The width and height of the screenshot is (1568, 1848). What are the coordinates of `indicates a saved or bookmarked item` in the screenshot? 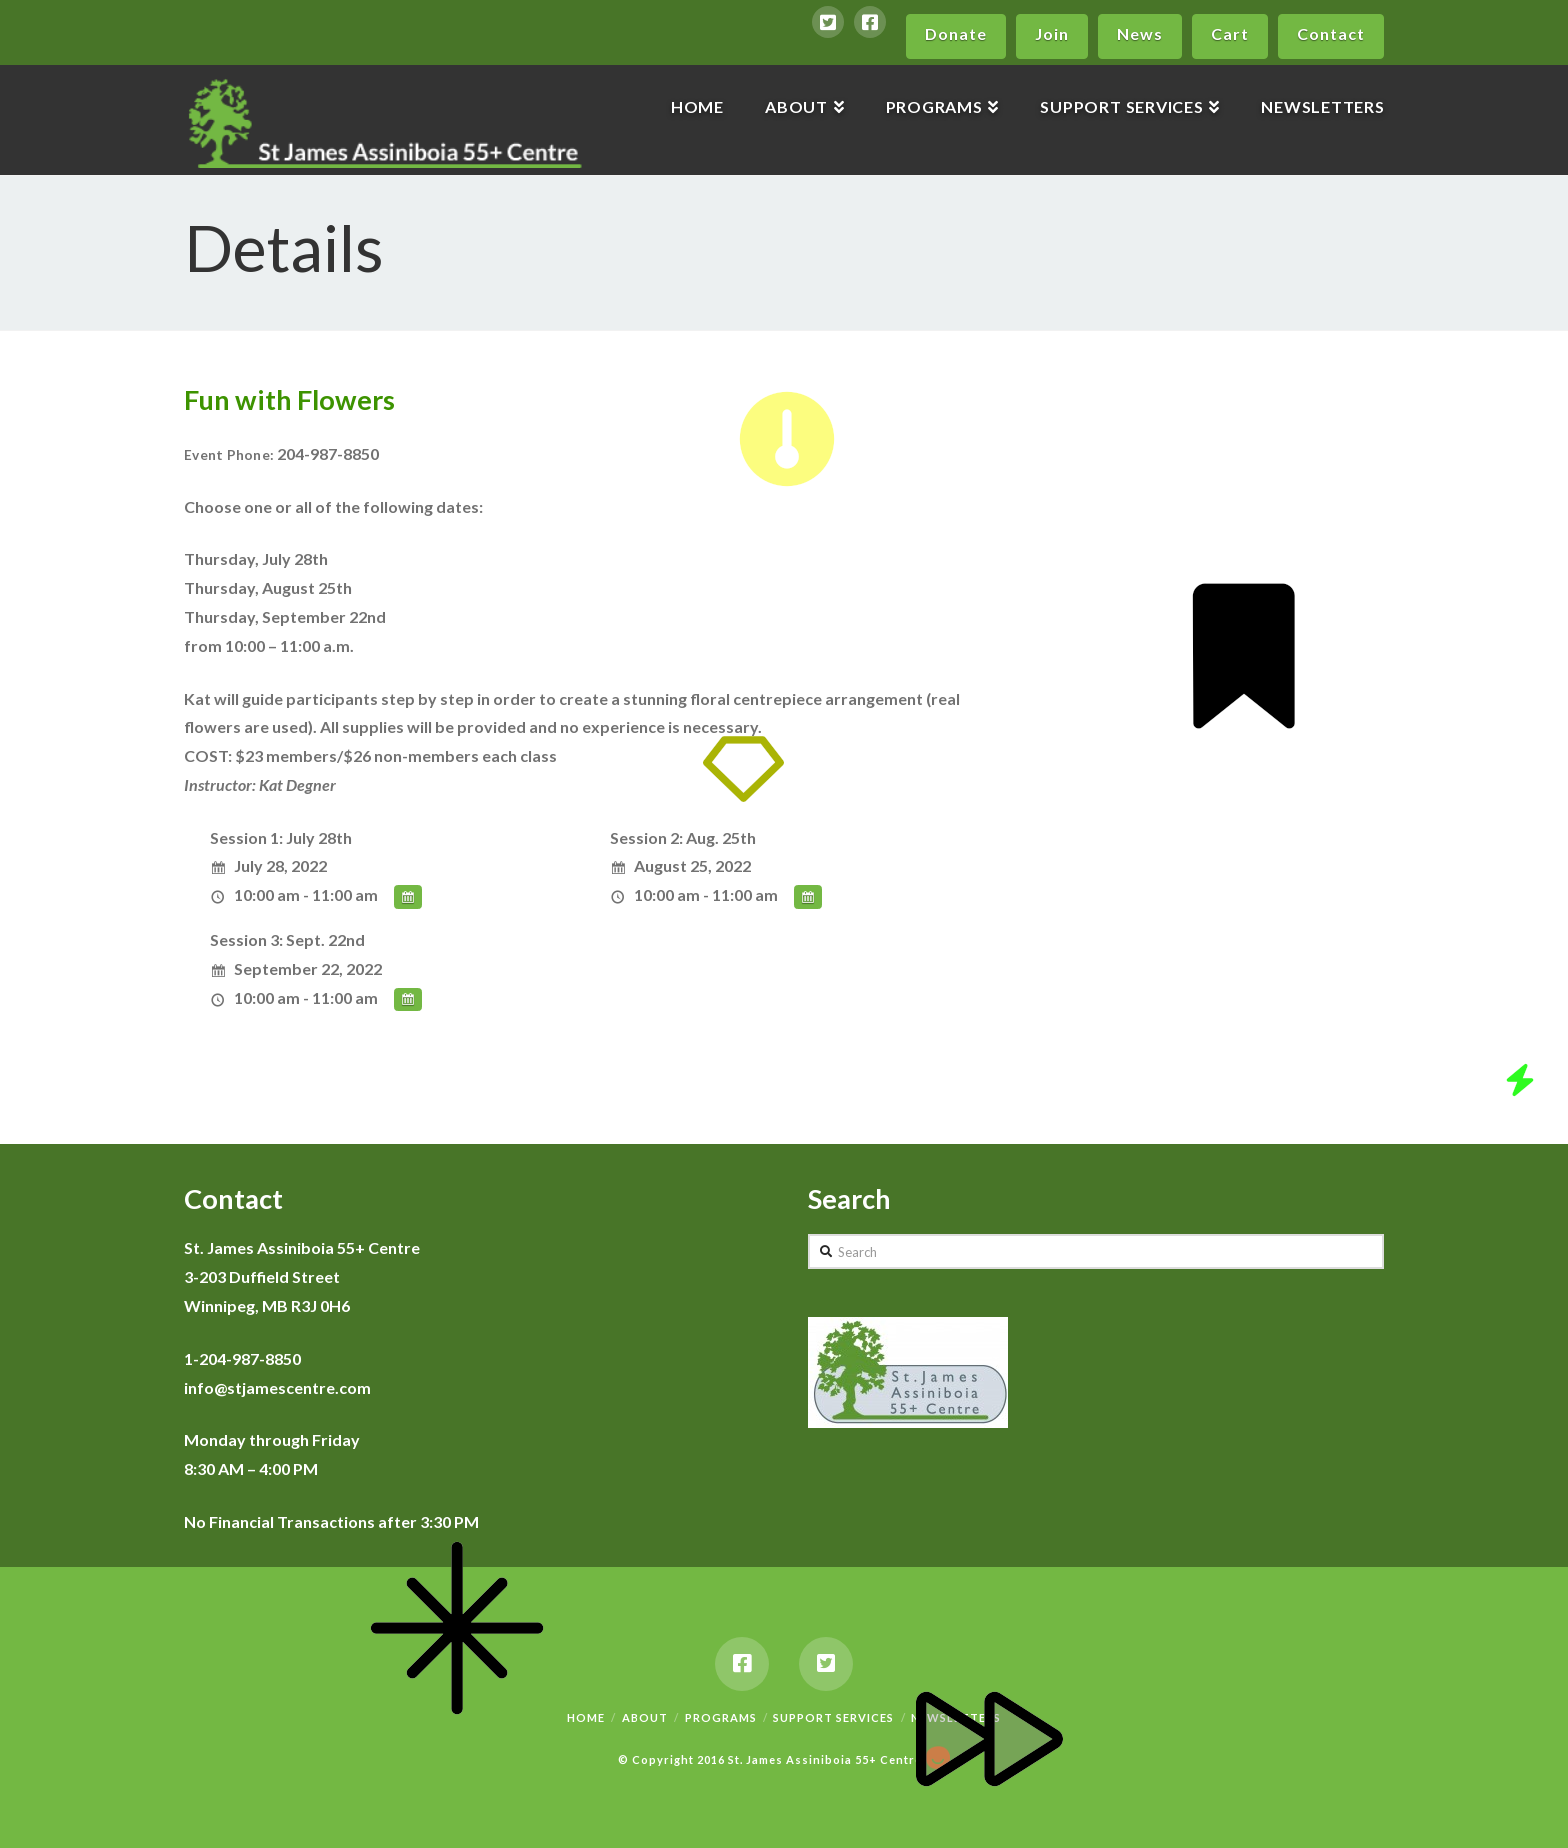 It's located at (1244, 656).